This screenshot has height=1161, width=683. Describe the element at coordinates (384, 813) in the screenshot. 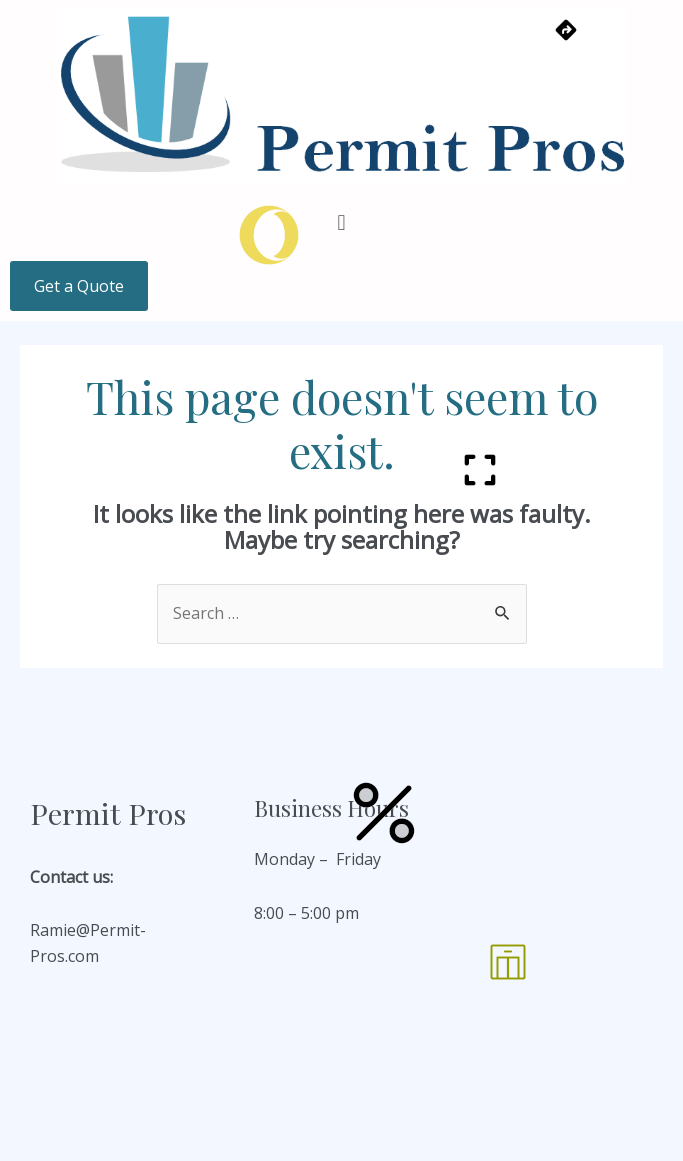

I see `view discount or sale pricing` at that location.